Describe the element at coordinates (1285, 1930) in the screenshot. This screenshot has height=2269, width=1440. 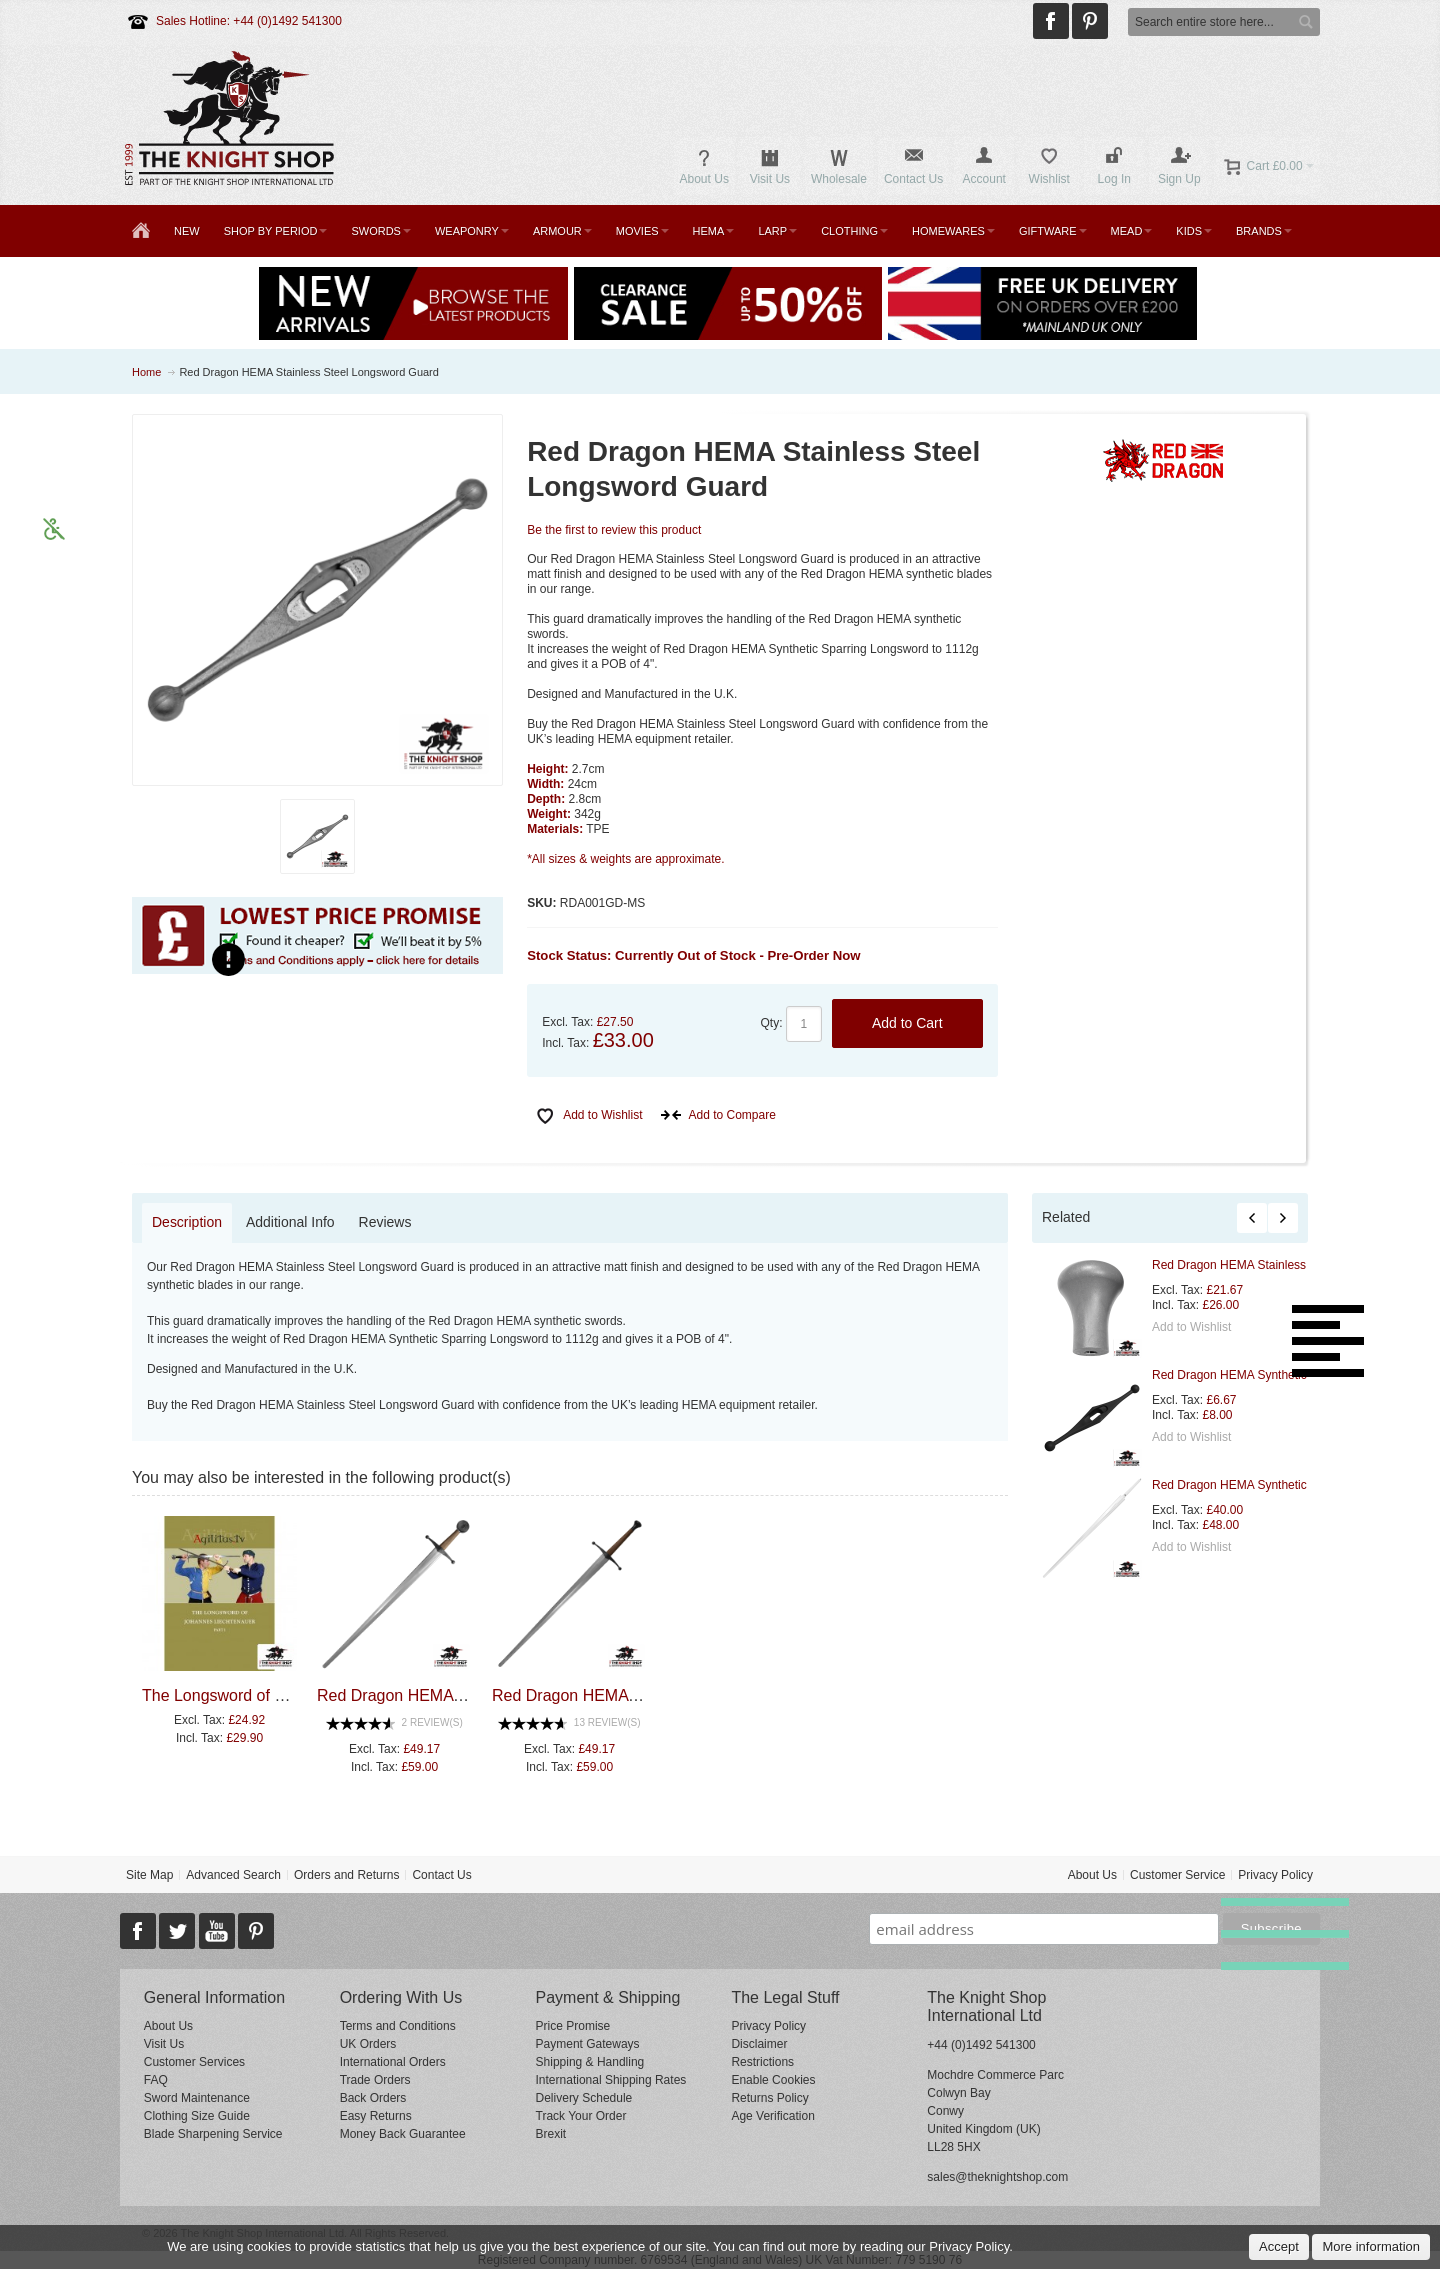
I see `open navigation menu` at that location.